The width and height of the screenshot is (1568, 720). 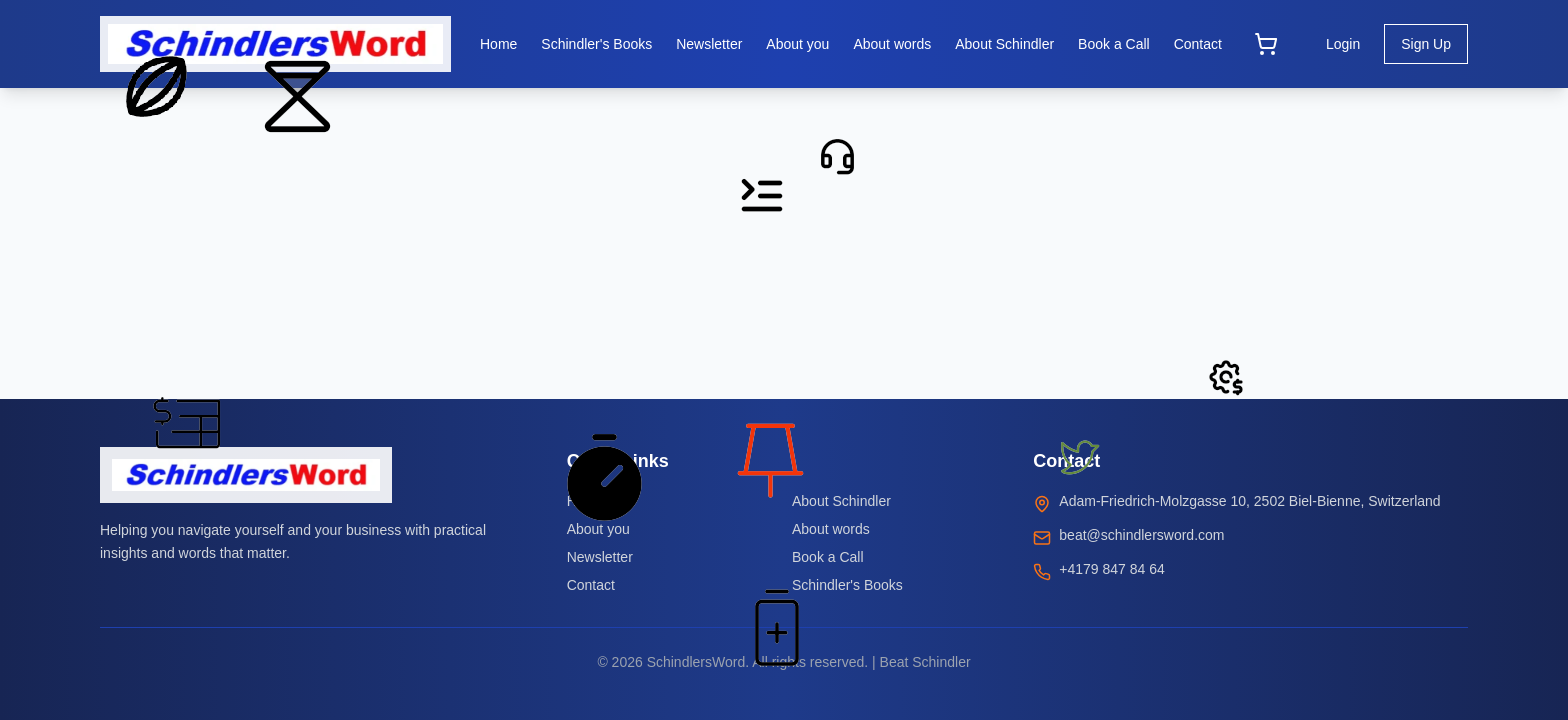 What do you see at coordinates (188, 424) in the screenshot?
I see `view invoice details` at bounding box center [188, 424].